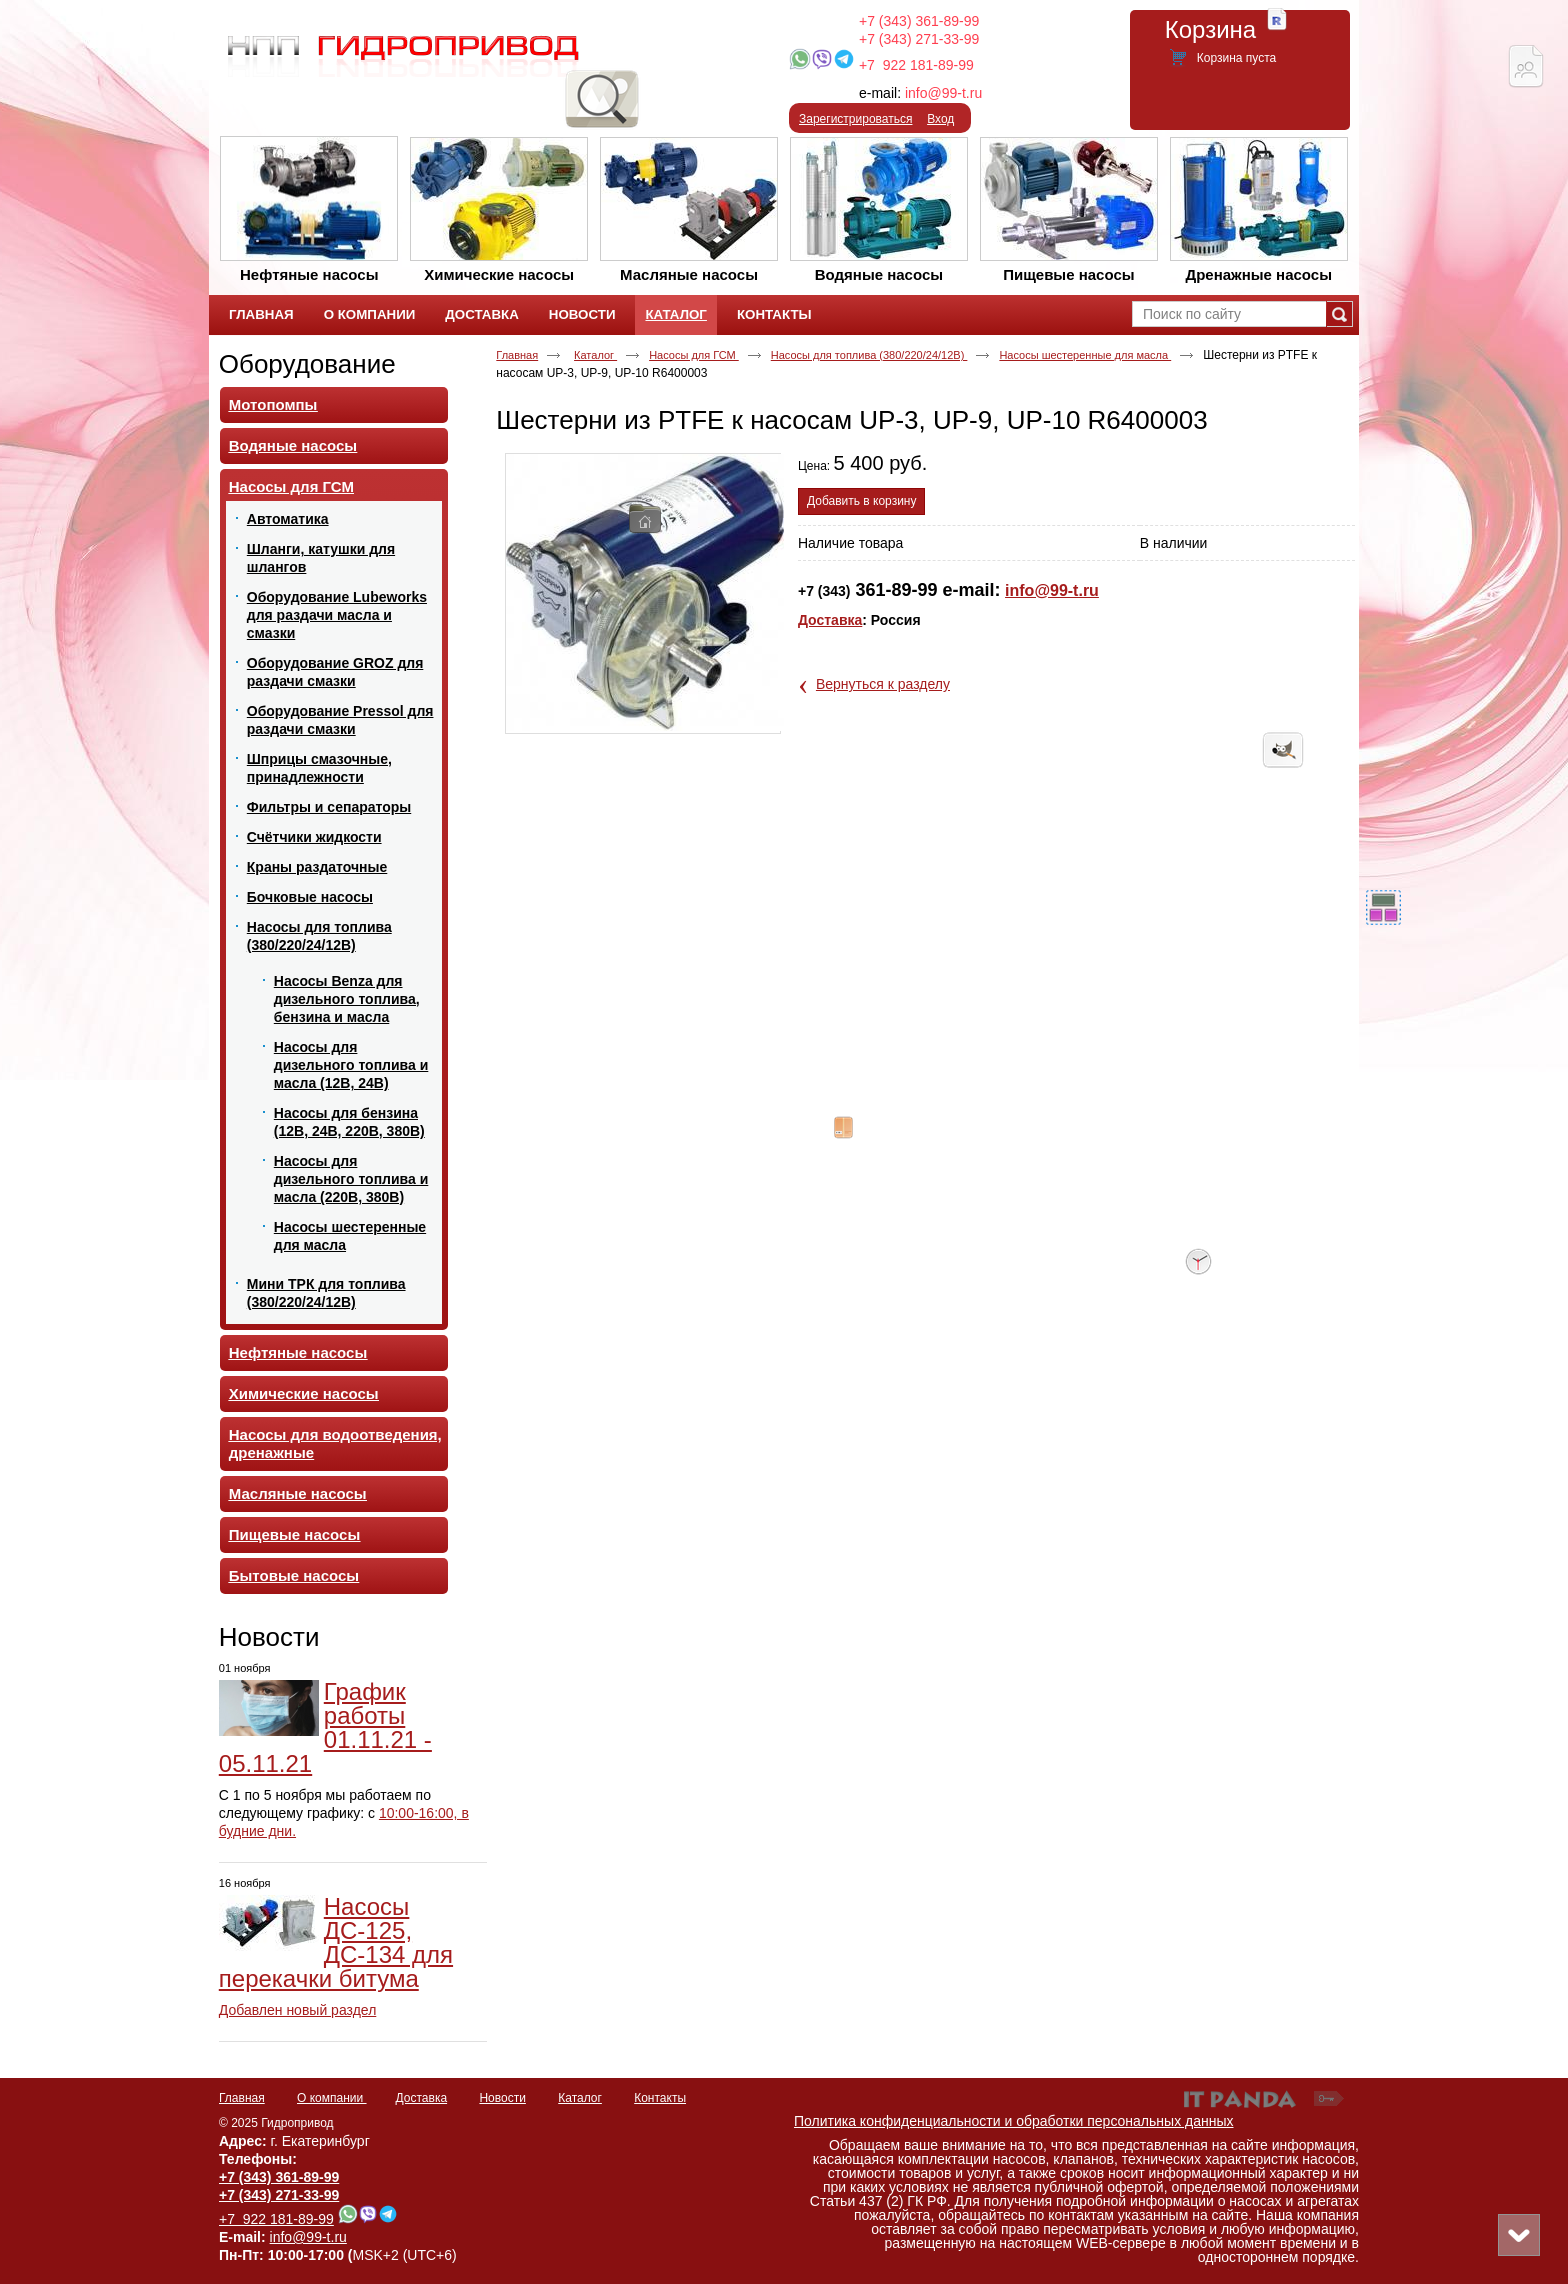 This screenshot has height=2284, width=1568. Describe the element at coordinates (1277, 19) in the screenshot. I see `an R programming language source file` at that location.